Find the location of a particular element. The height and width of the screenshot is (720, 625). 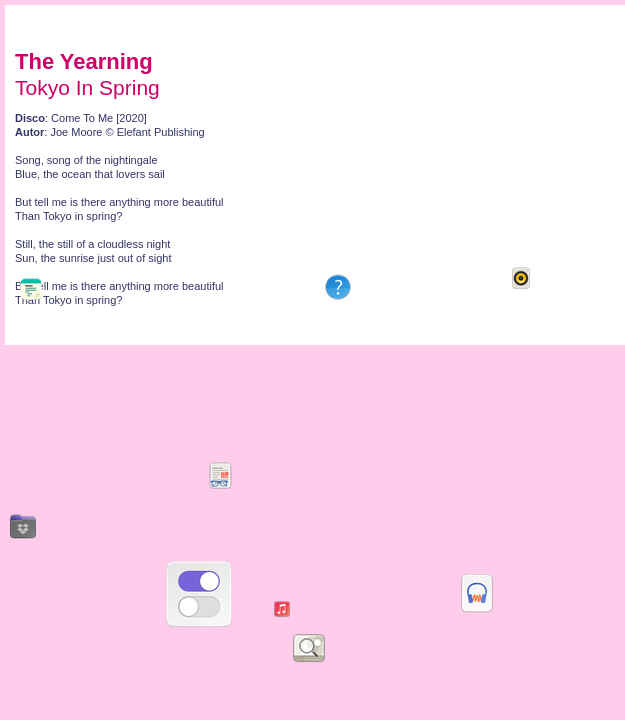

open Paper note-taking app is located at coordinates (31, 289).